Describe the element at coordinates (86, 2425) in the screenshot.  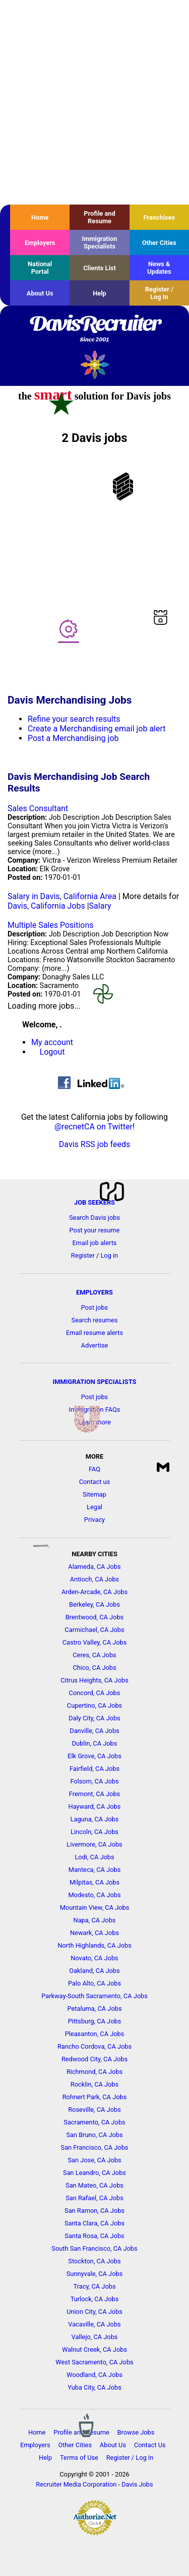
I see `mocha javascript testing framework logo` at that location.